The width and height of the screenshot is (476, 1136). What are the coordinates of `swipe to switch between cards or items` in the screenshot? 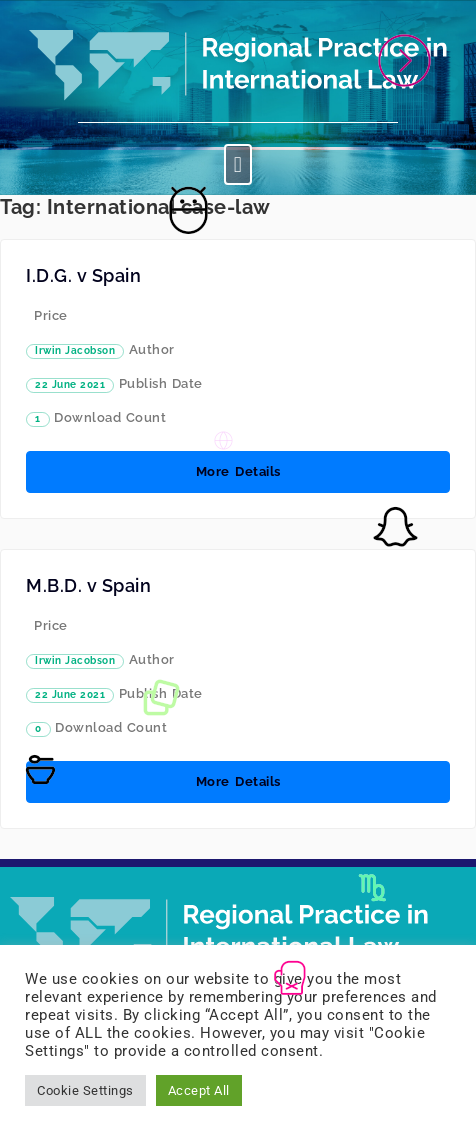 It's located at (161, 697).